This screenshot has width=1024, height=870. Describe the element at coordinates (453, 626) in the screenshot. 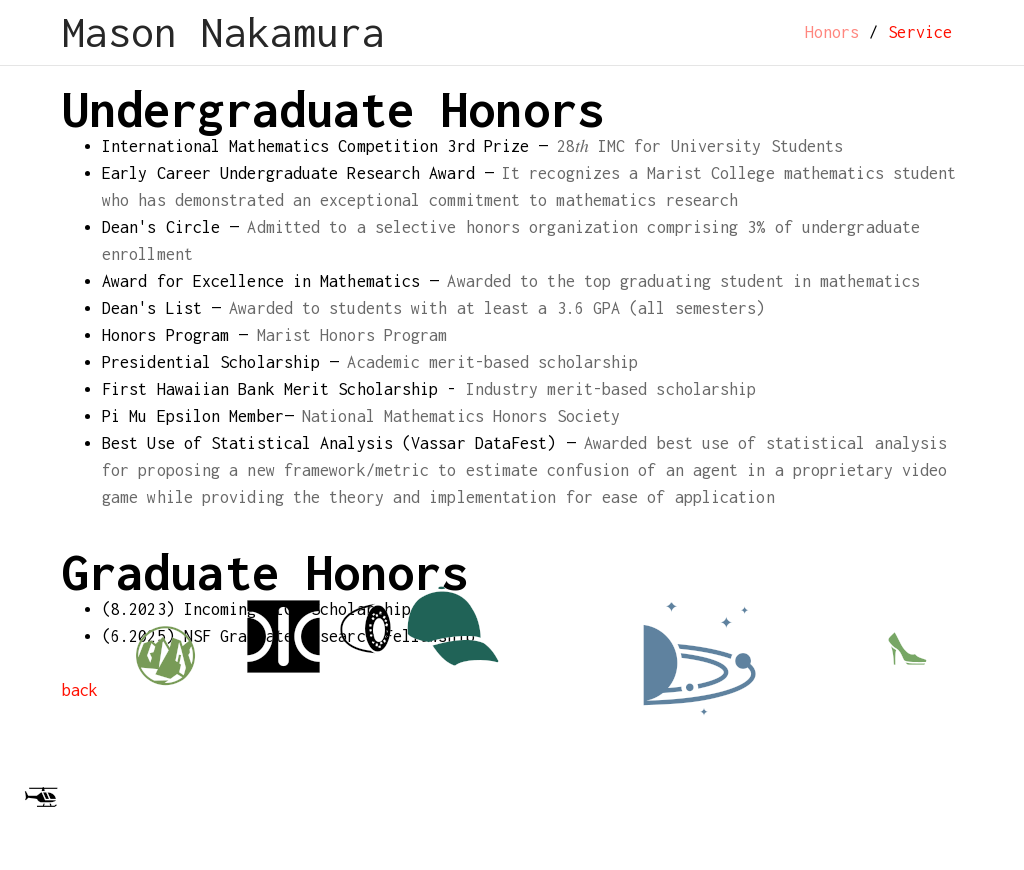

I see `access player profile or avatar customization` at that location.